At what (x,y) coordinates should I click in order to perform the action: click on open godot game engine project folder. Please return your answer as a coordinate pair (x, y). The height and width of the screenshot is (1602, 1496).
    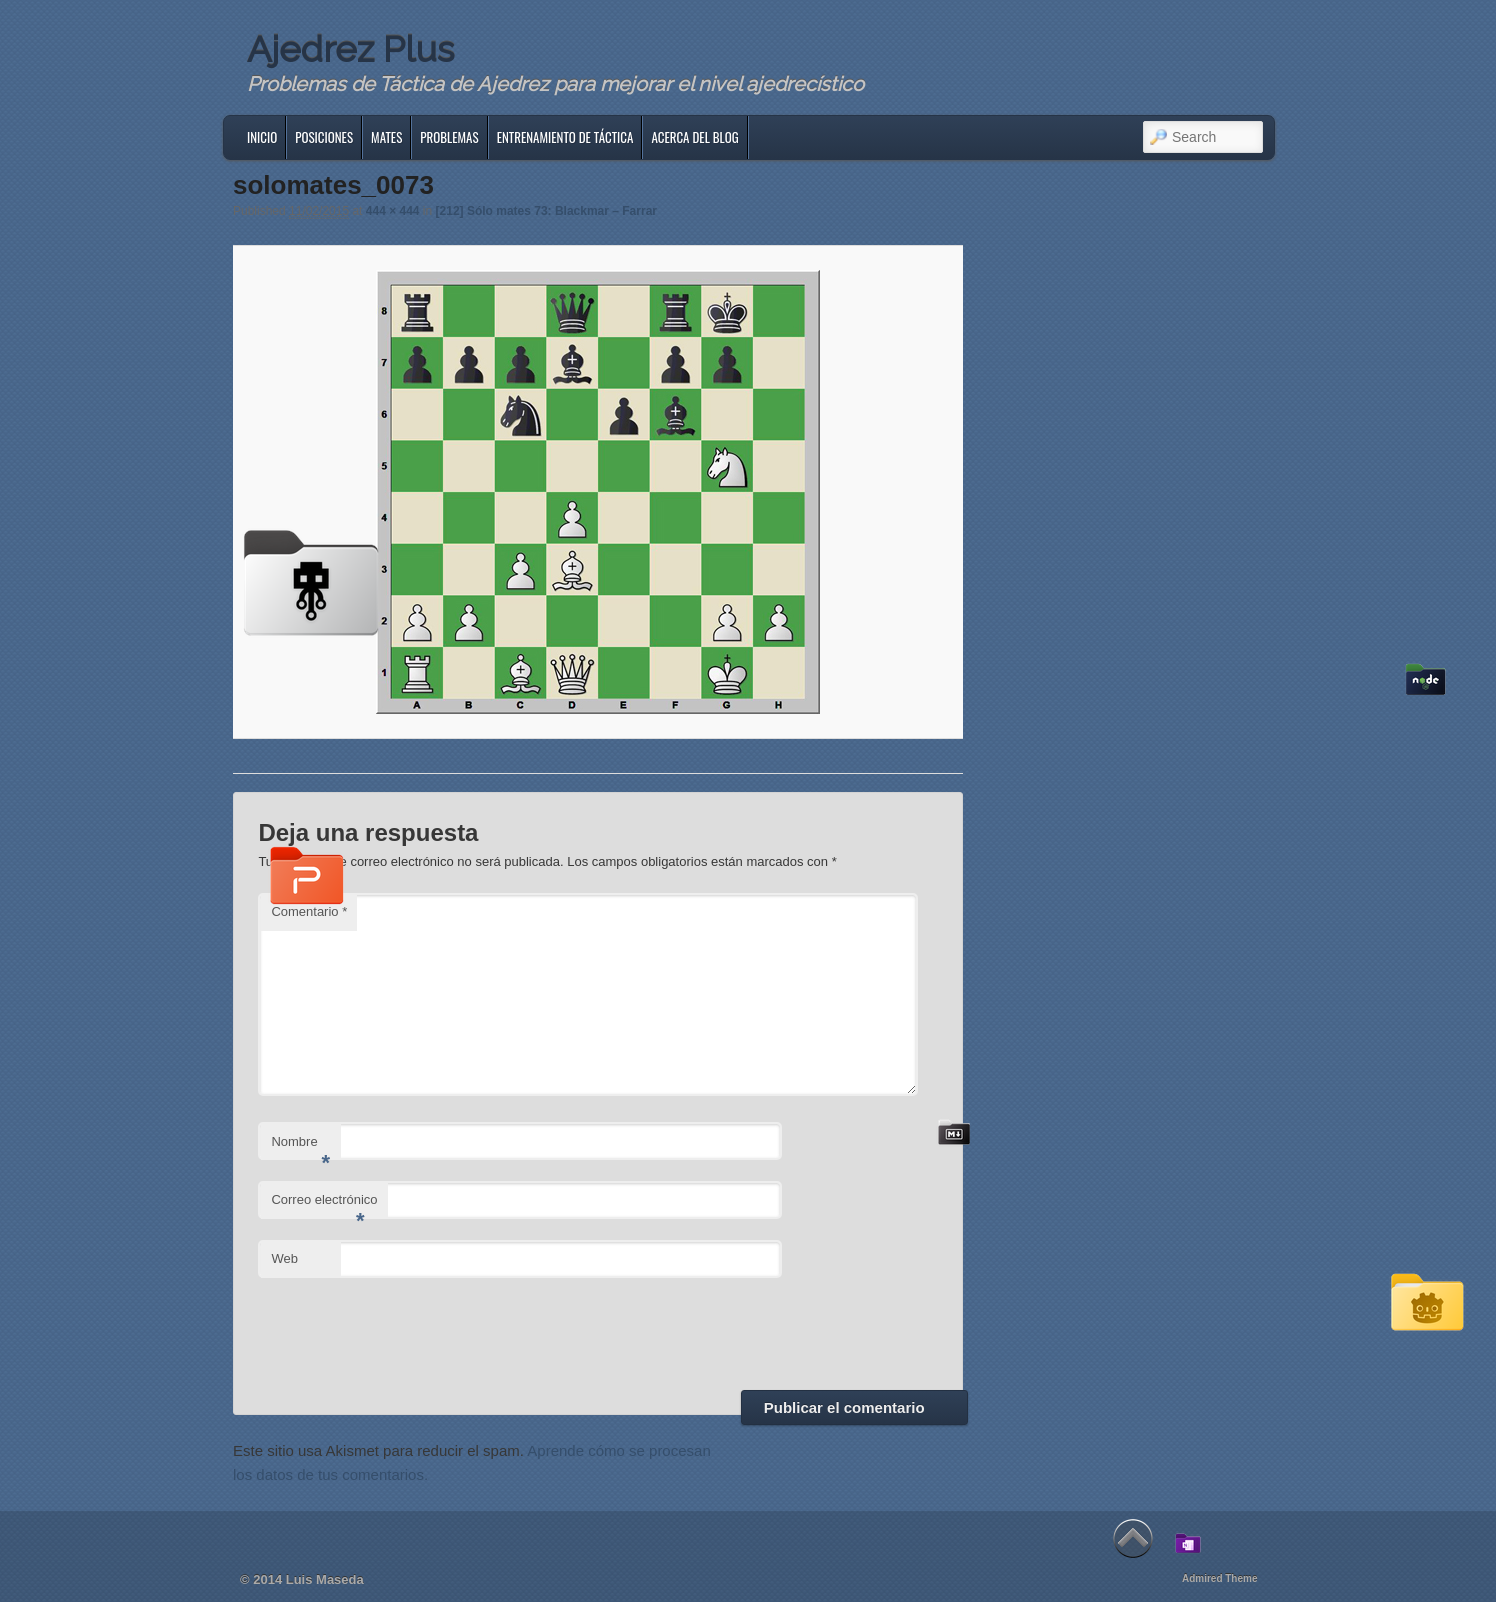
    Looking at the image, I should click on (1427, 1304).